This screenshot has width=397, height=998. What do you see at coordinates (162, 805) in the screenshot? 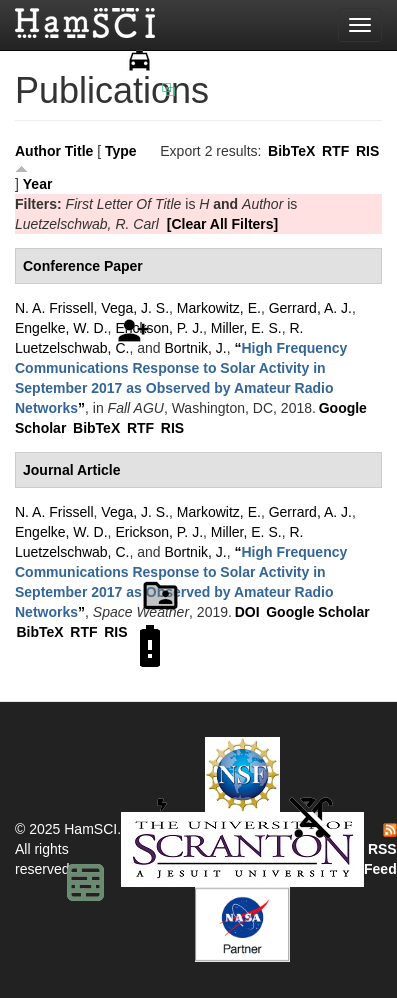
I see `indicates flash or quick action mode` at bounding box center [162, 805].